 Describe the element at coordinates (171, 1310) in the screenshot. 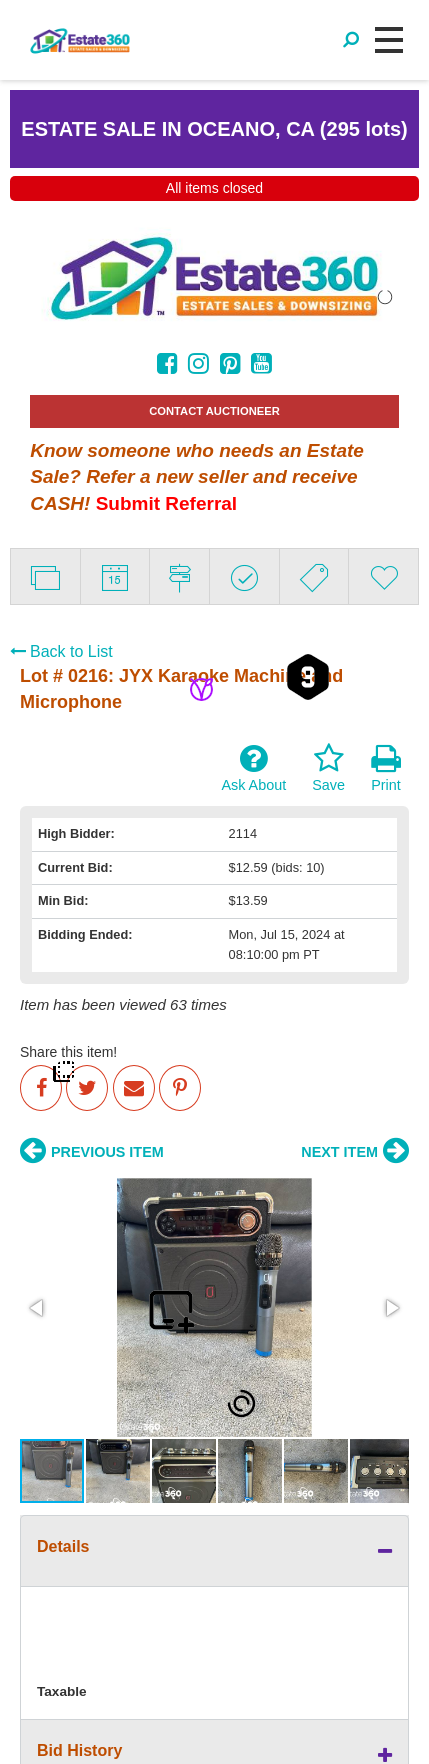

I see `add a new iPad or tablet device` at that location.